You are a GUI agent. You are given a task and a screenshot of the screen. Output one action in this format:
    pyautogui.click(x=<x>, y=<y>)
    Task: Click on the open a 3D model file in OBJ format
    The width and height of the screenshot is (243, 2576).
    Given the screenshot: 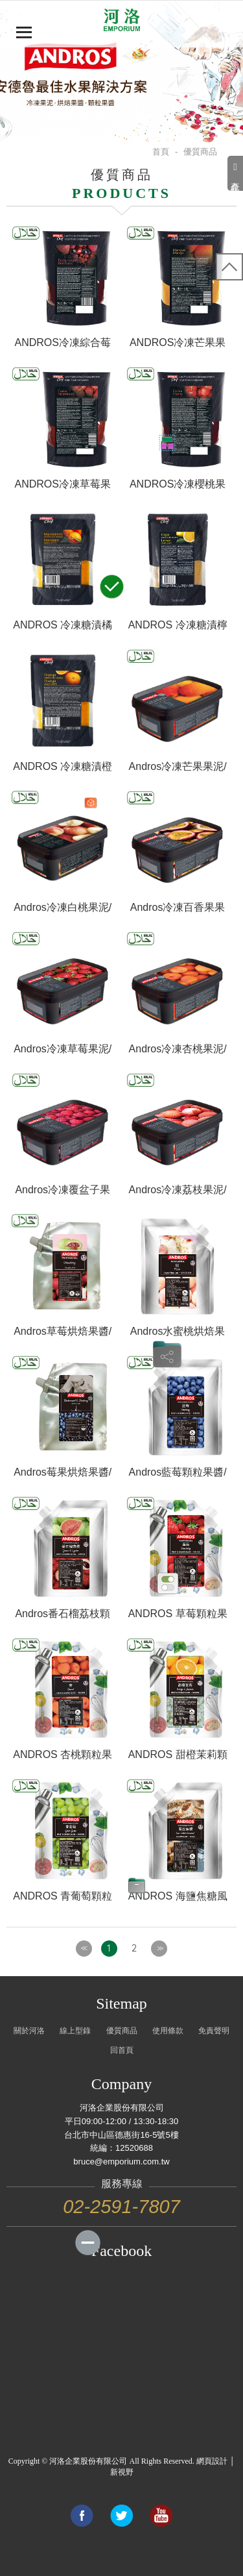 What is the action you would take?
    pyautogui.click(x=91, y=802)
    